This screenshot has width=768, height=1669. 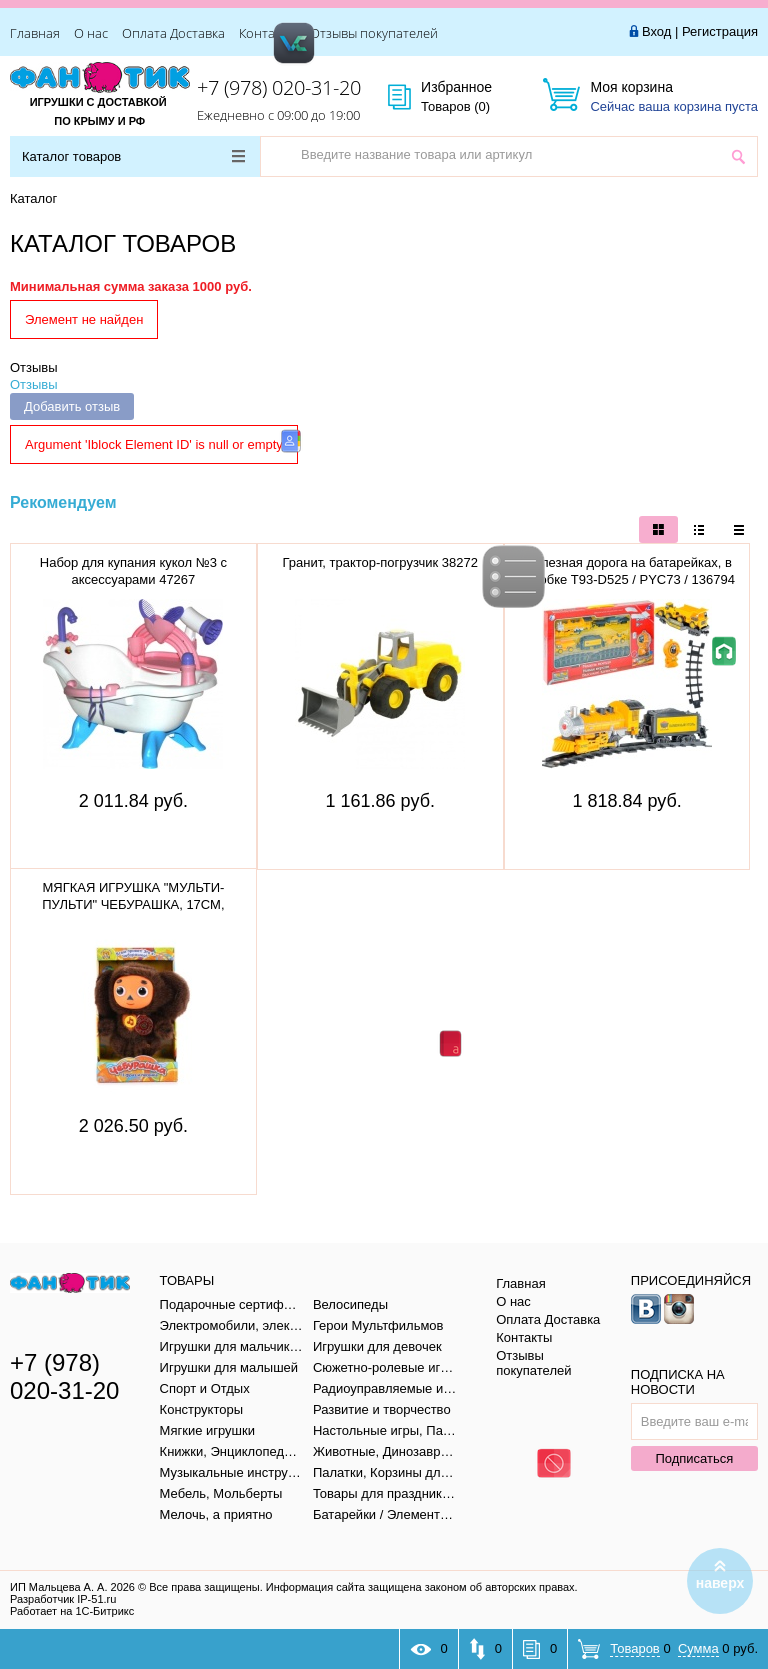 What do you see at coordinates (291, 441) in the screenshot?
I see `open your contacts or address book` at bounding box center [291, 441].